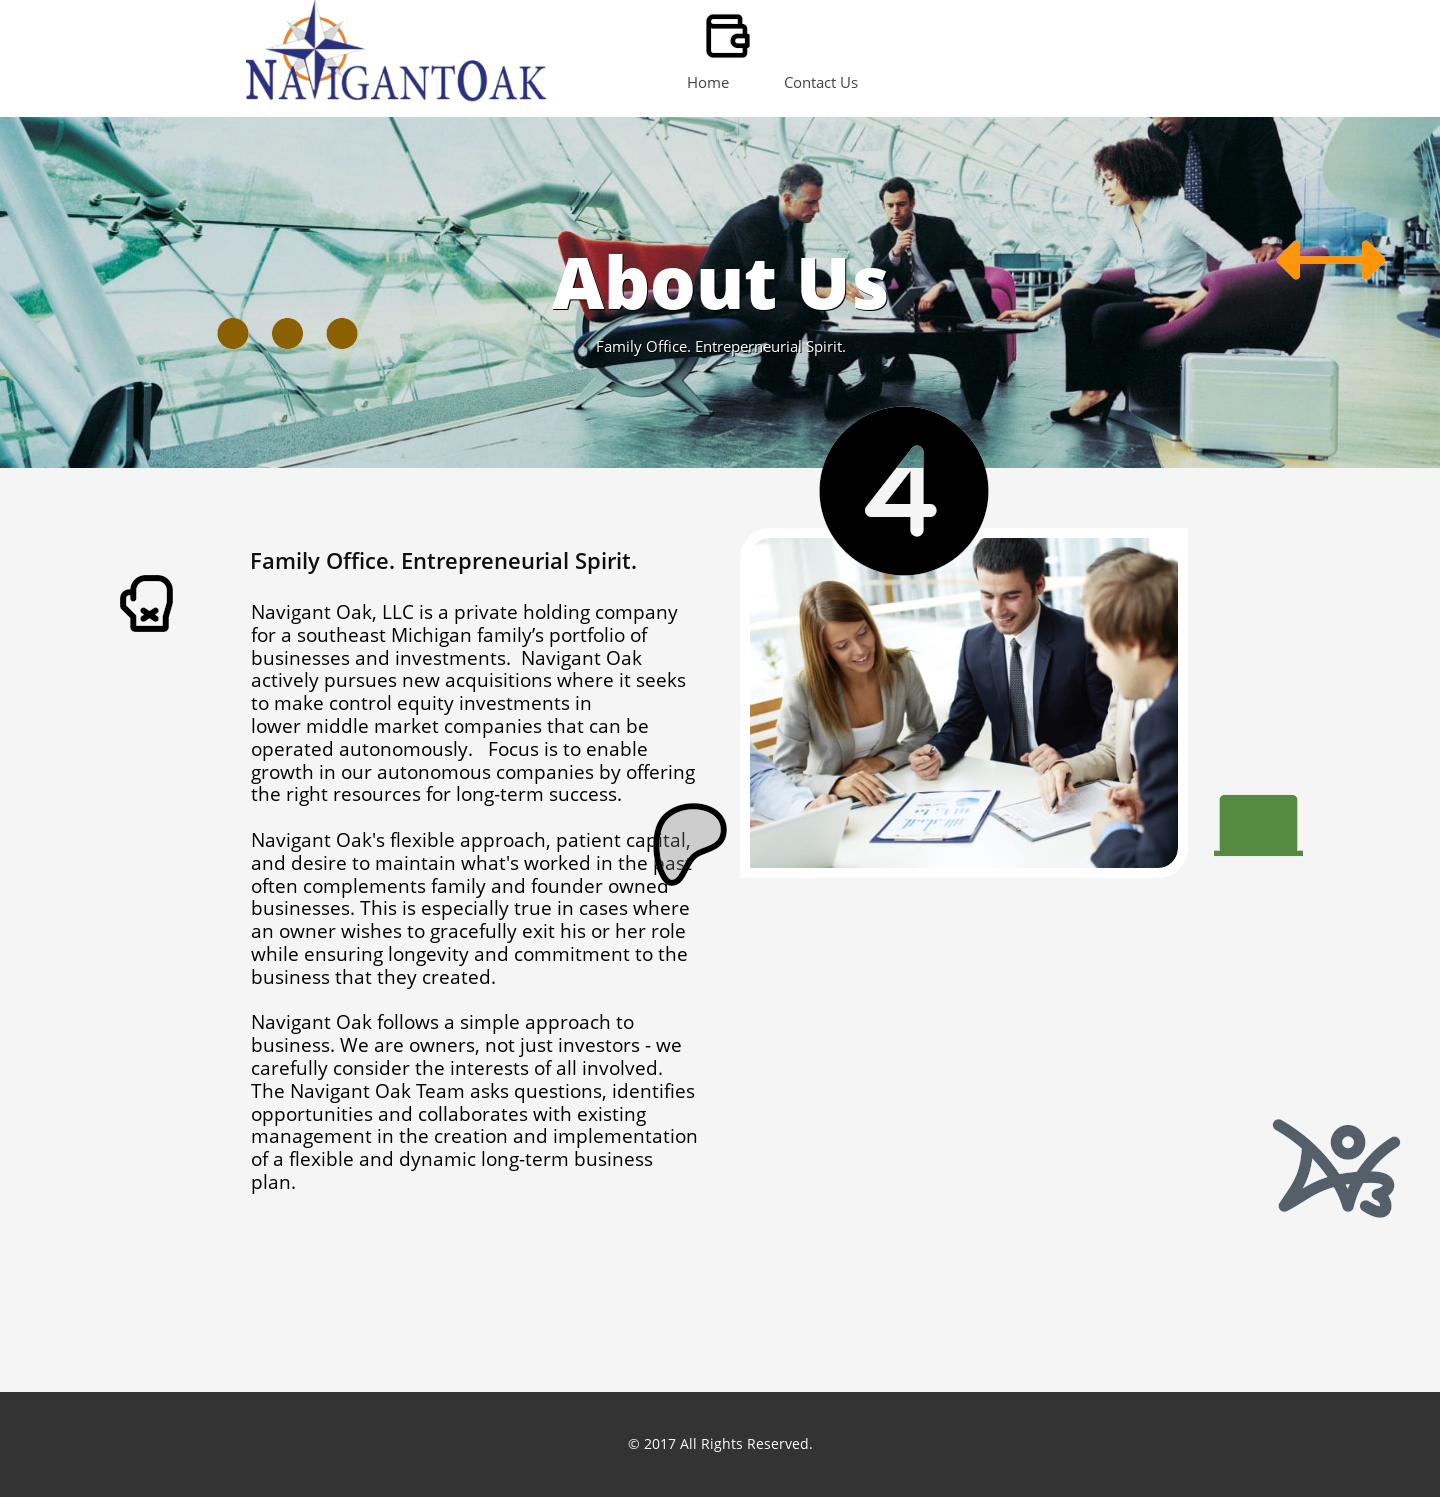 The image size is (1440, 1497). Describe the element at coordinates (687, 843) in the screenshot. I see `link to patreon profile or support page` at that location.